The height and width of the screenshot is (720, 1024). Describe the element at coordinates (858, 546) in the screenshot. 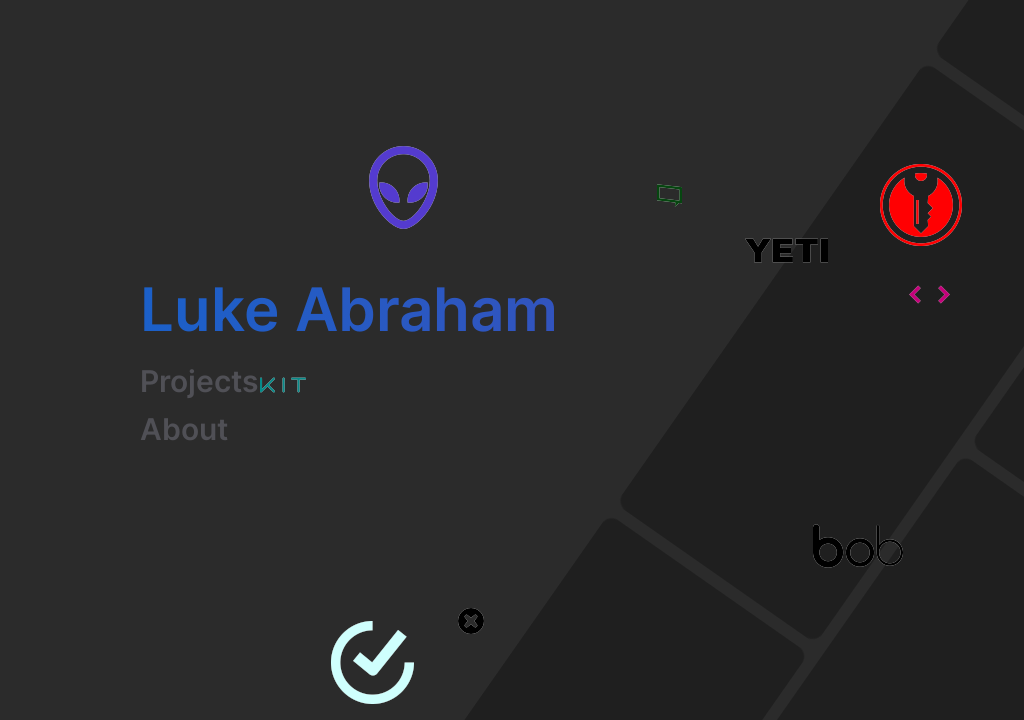

I see `open the HiBob HR platform` at that location.